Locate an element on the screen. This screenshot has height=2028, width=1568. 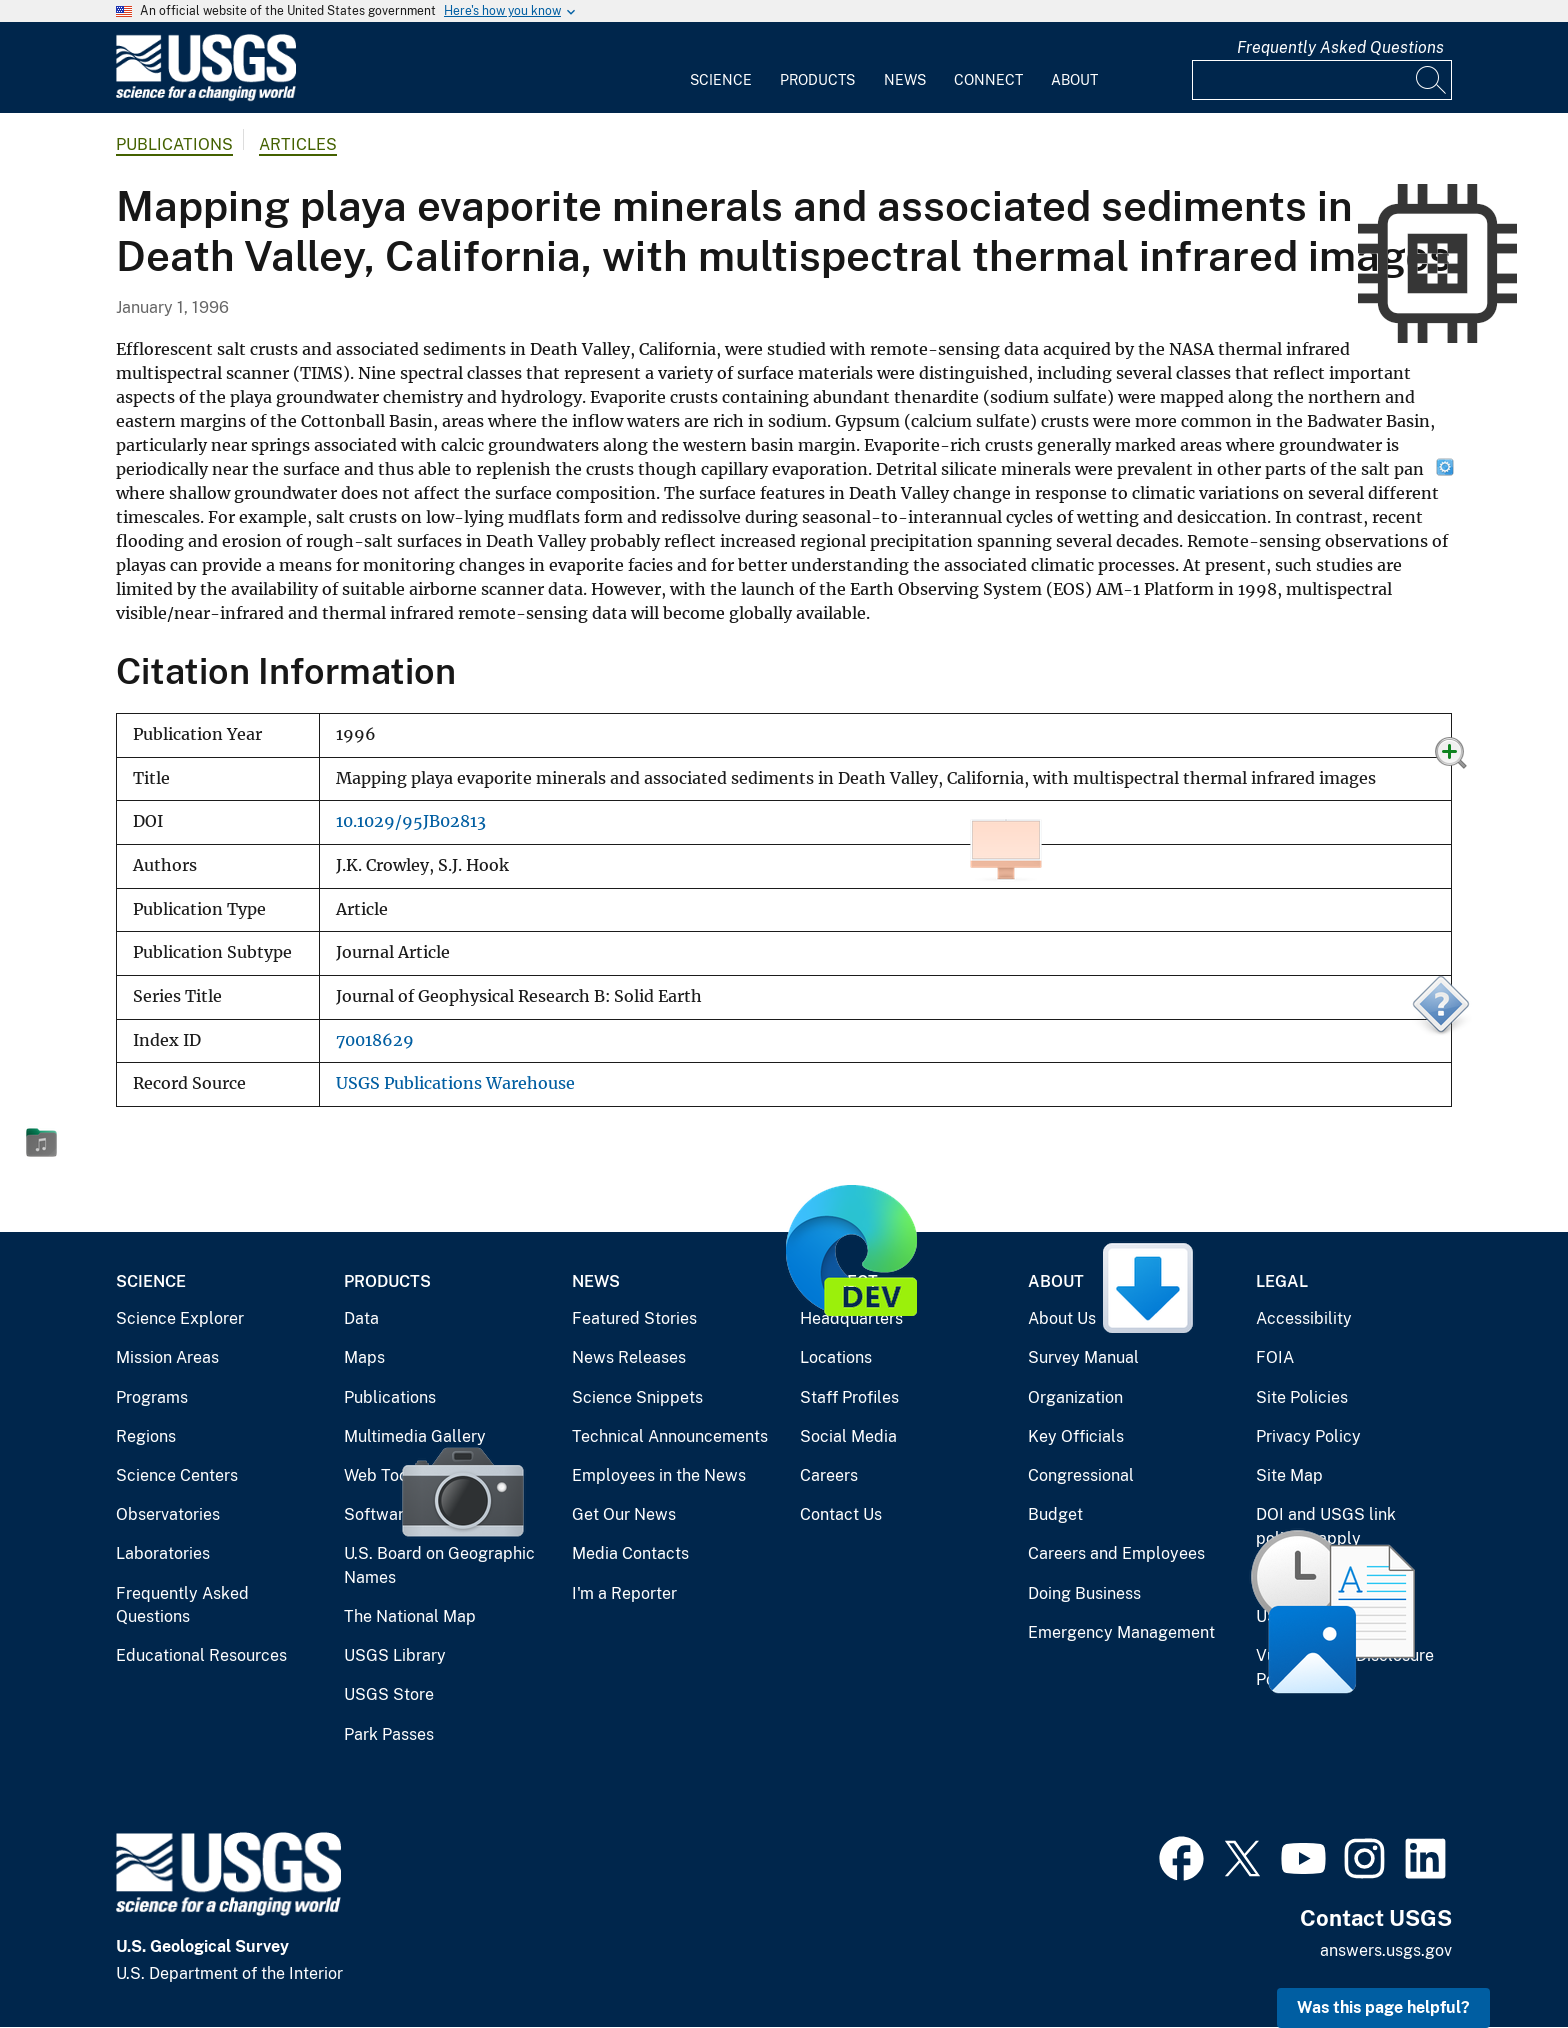
windows installer package file is located at coordinates (1445, 467).